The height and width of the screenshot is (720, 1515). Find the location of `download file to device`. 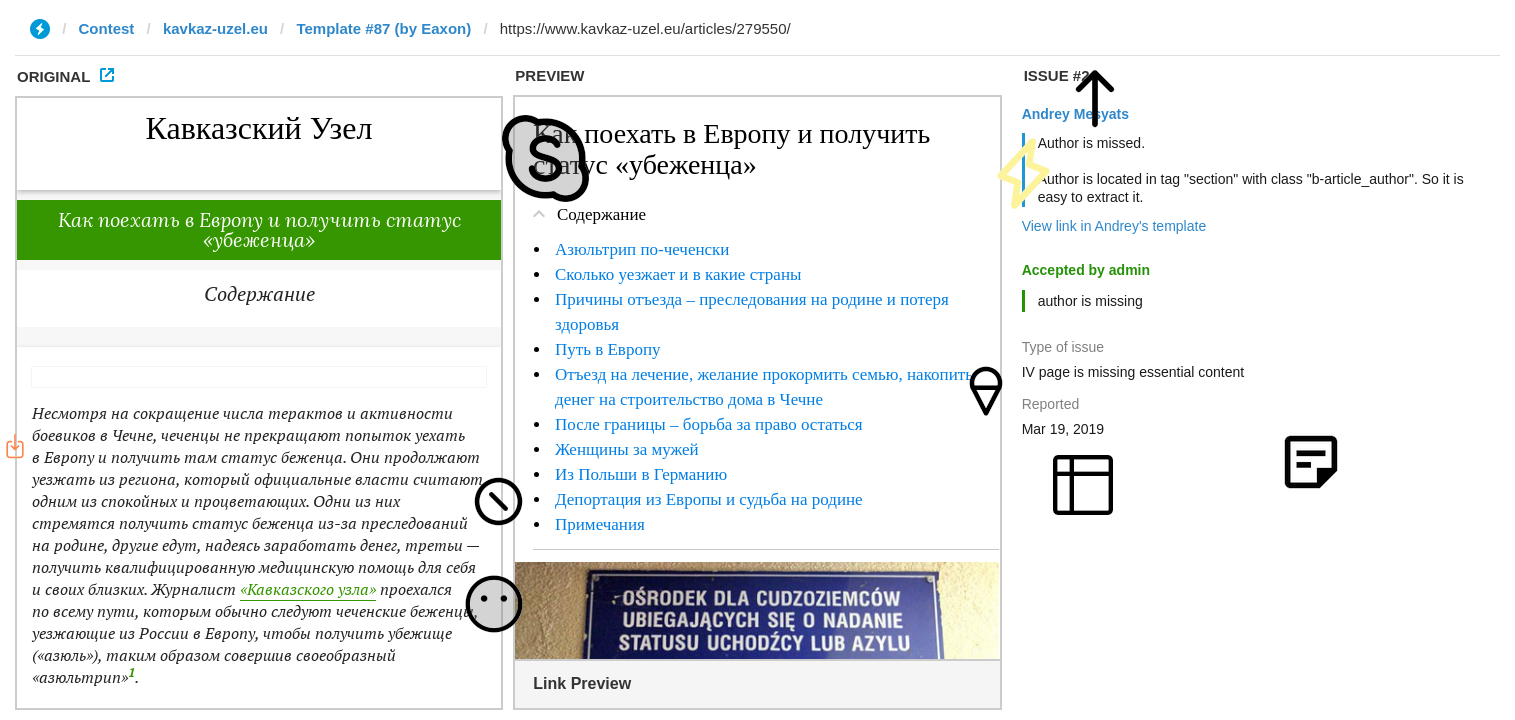

download file to device is located at coordinates (15, 446).